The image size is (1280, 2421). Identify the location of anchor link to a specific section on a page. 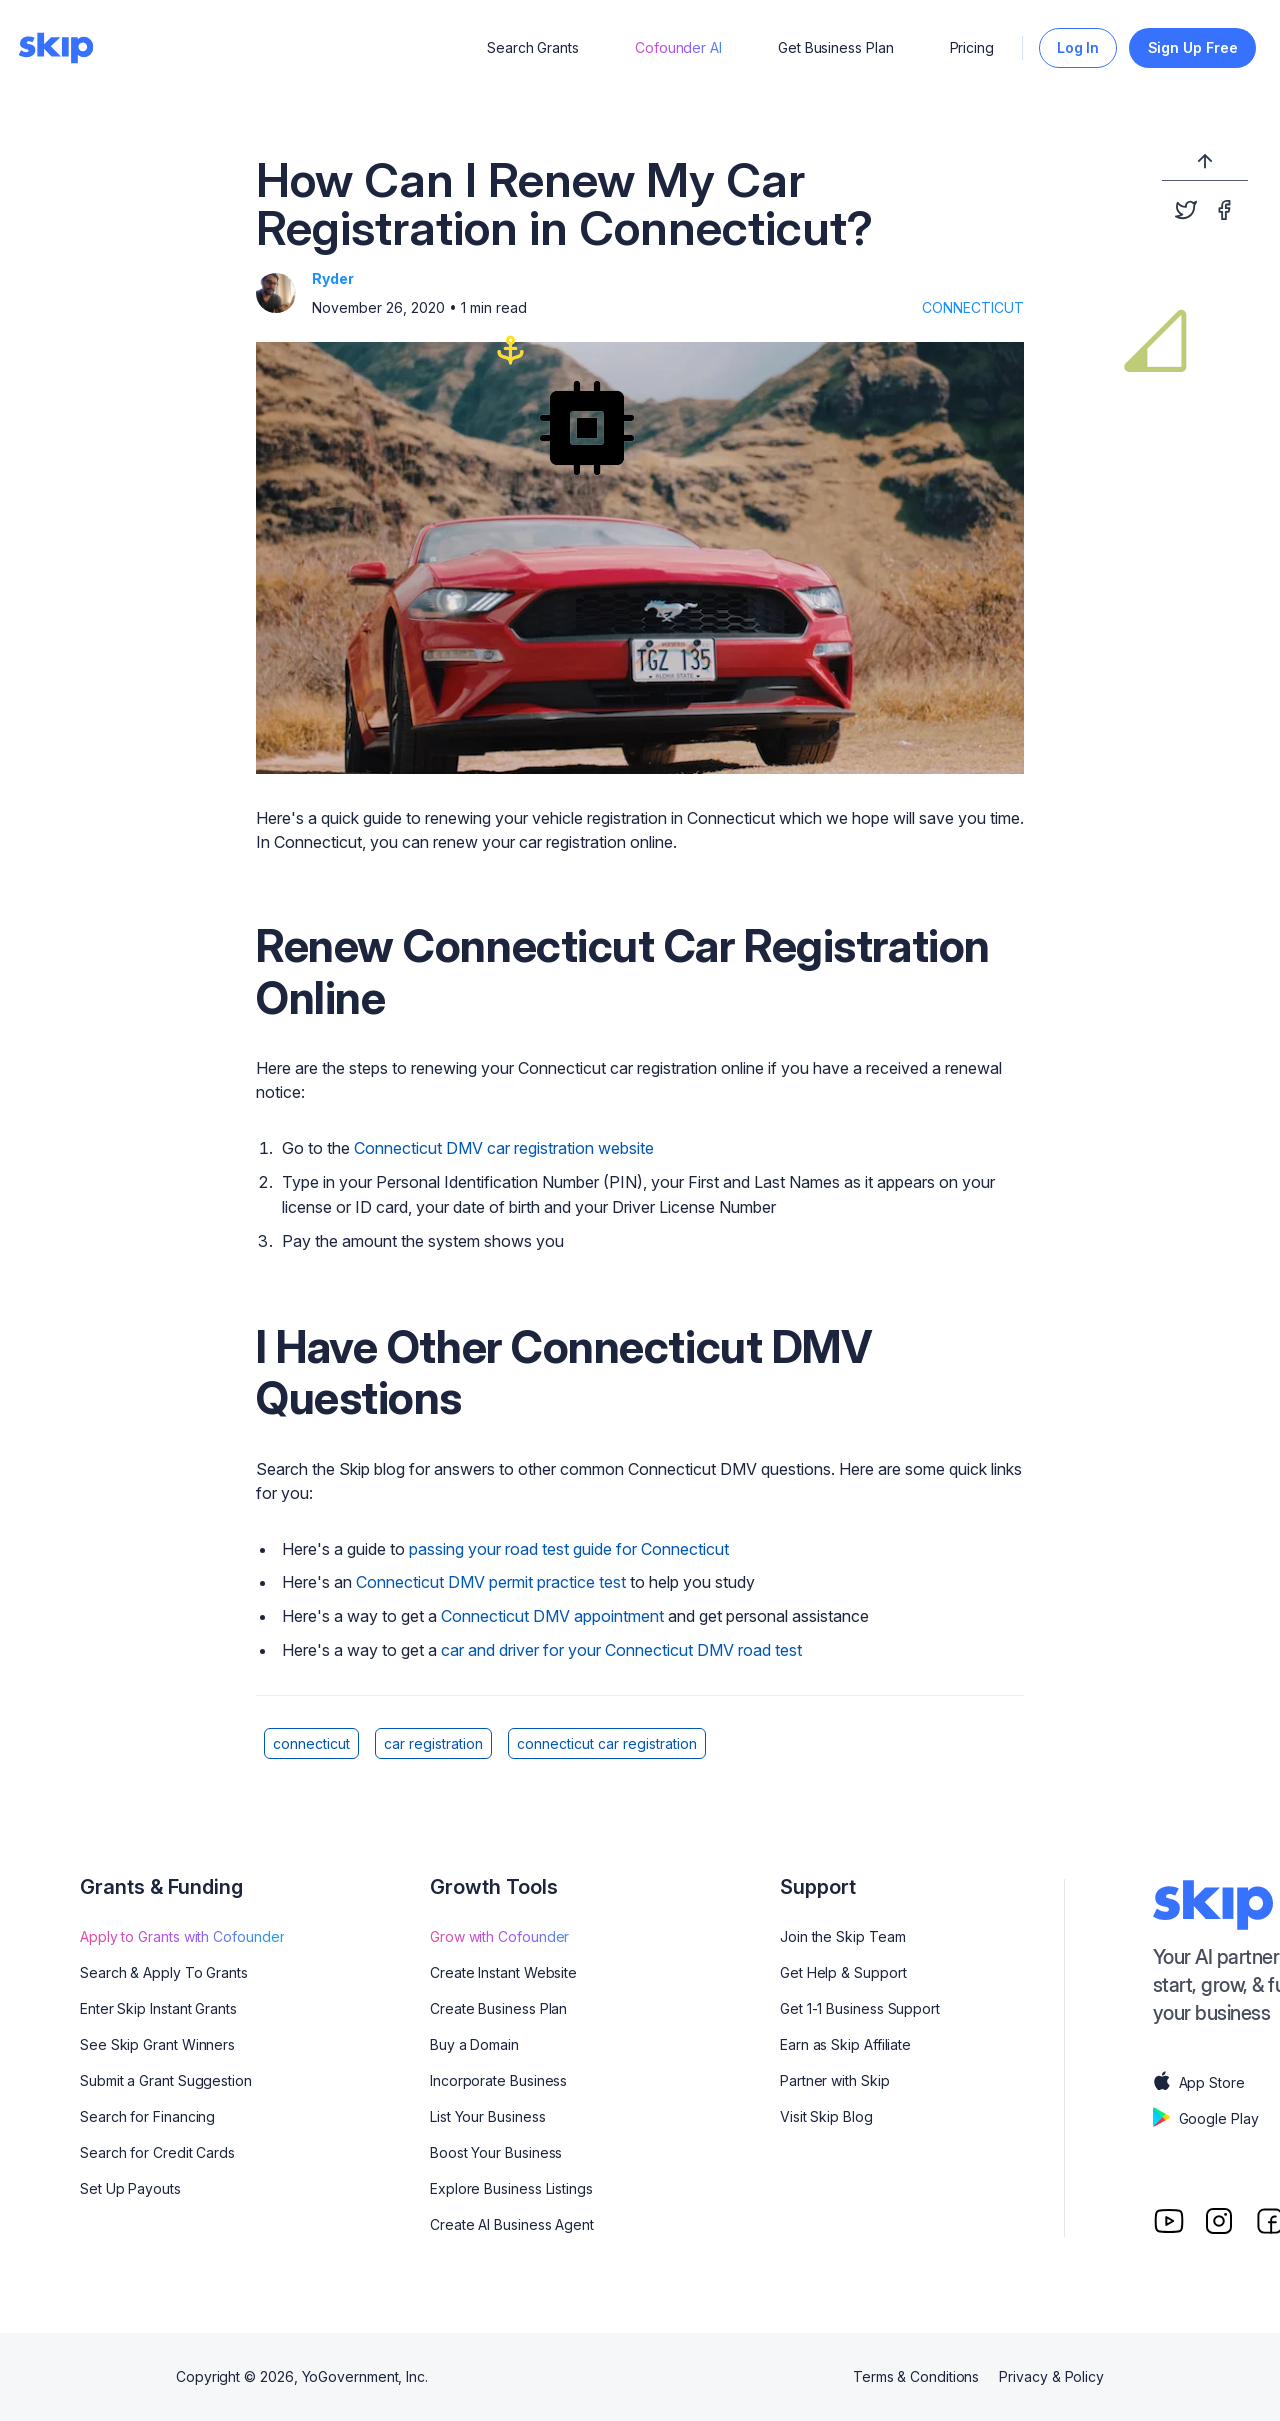
(510, 349).